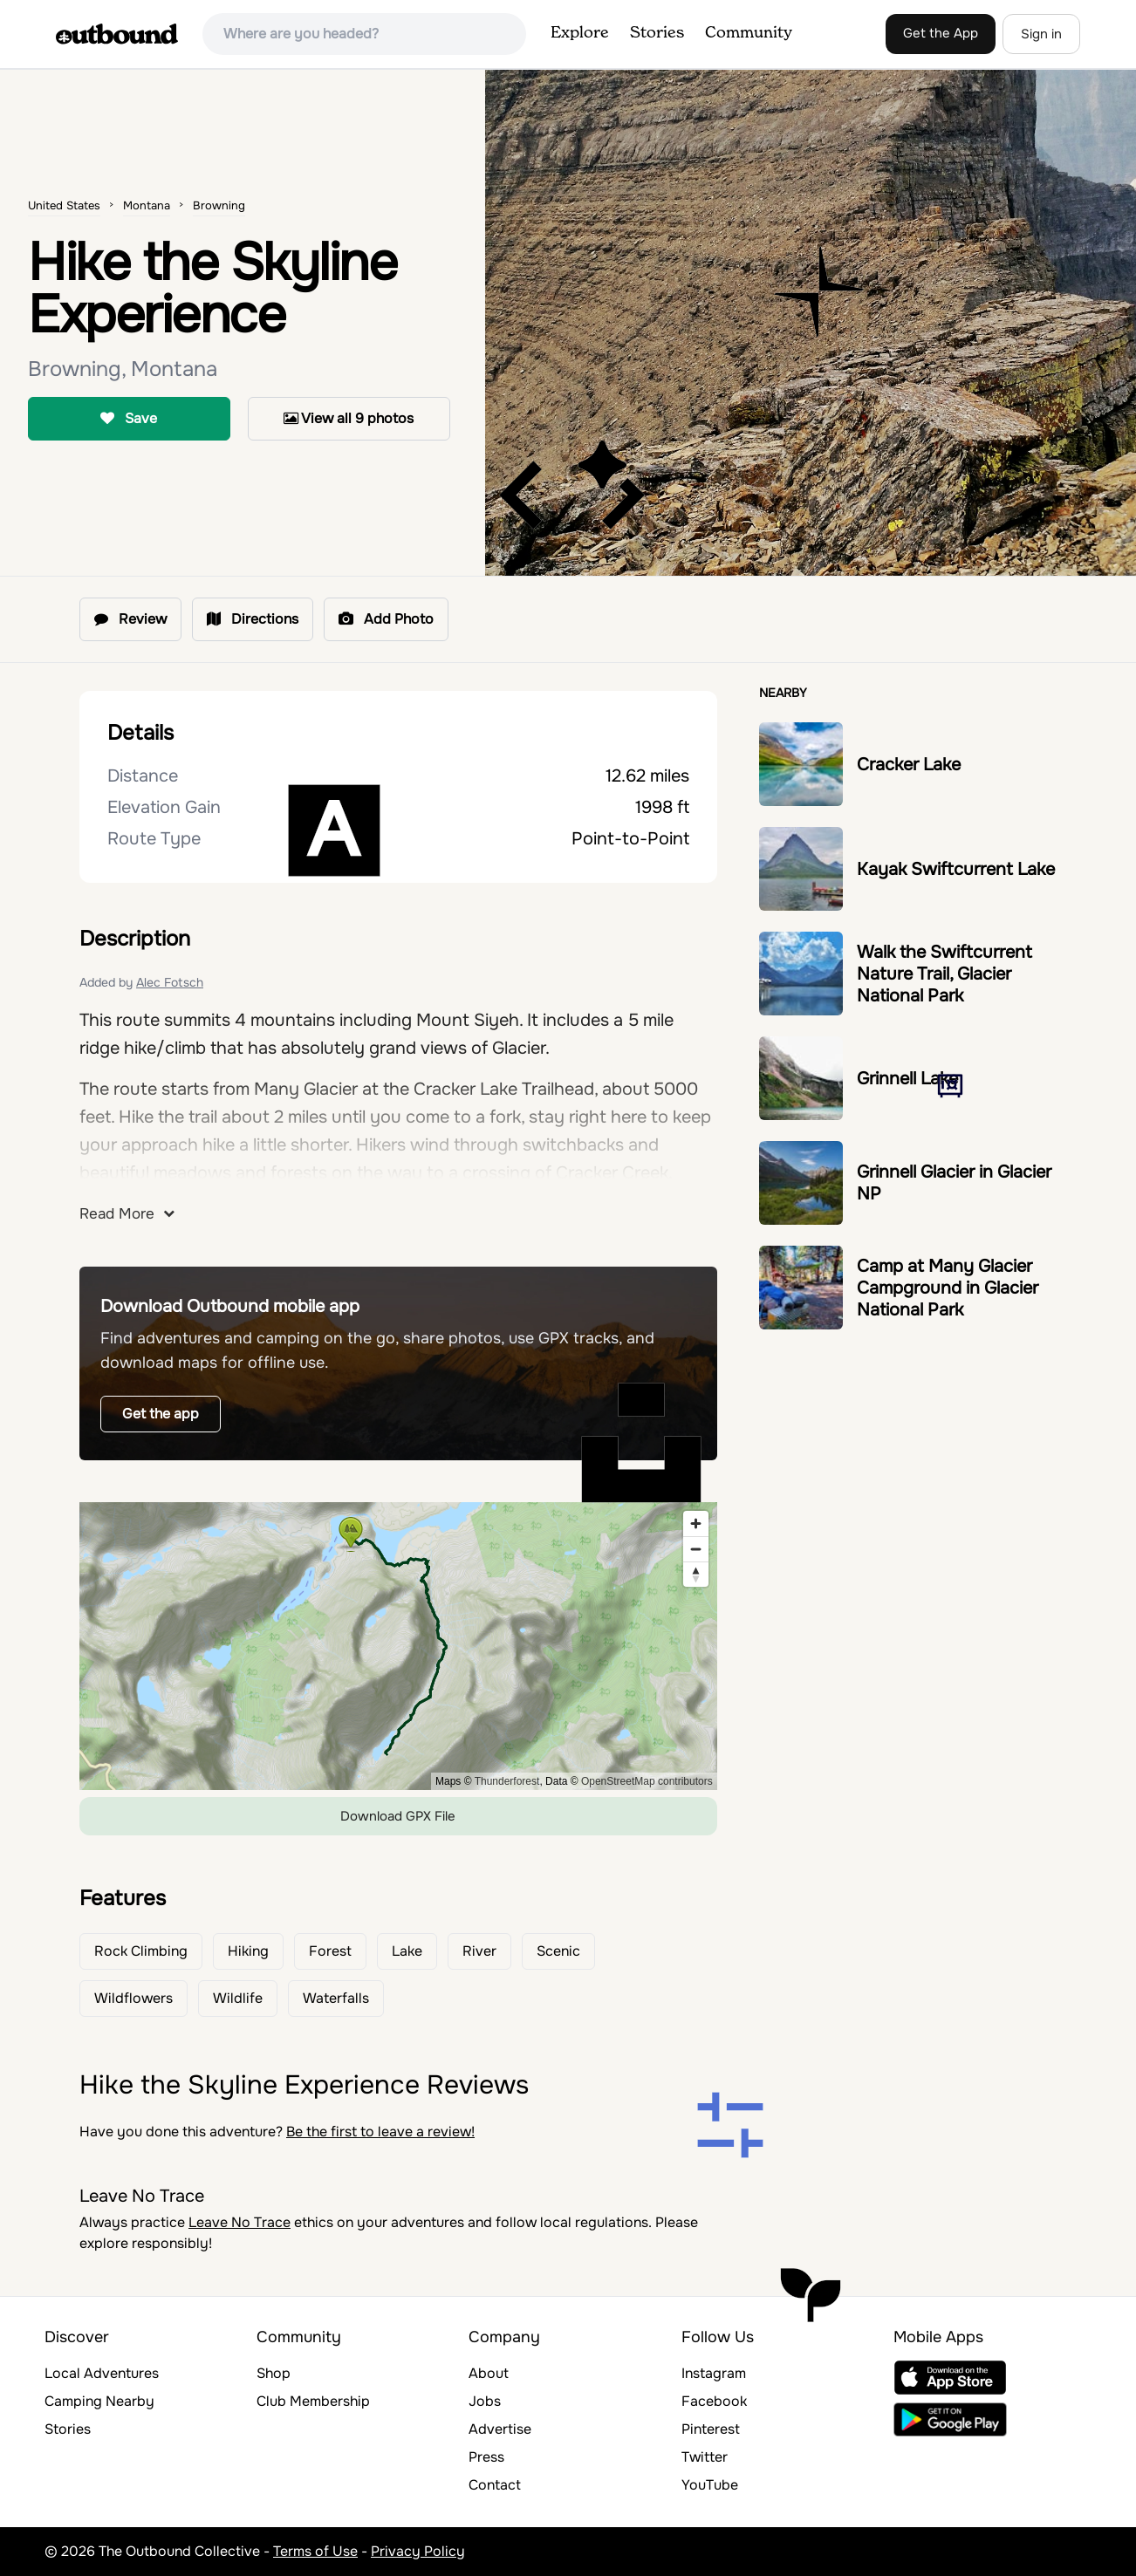  I want to click on access AI-powered code assistance, so click(571, 495).